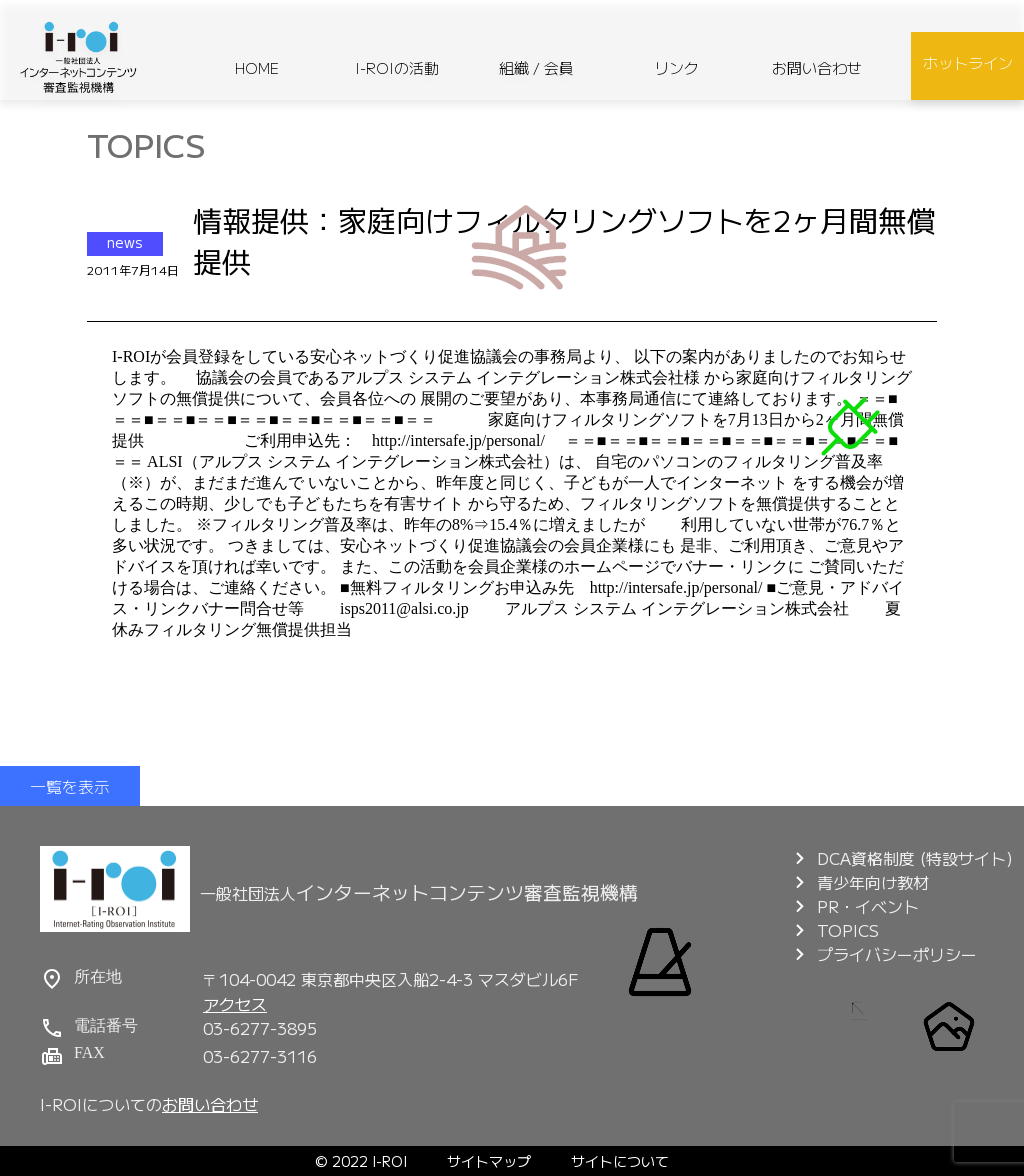  I want to click on adjust tempo or timing settings, so click(660, 962).